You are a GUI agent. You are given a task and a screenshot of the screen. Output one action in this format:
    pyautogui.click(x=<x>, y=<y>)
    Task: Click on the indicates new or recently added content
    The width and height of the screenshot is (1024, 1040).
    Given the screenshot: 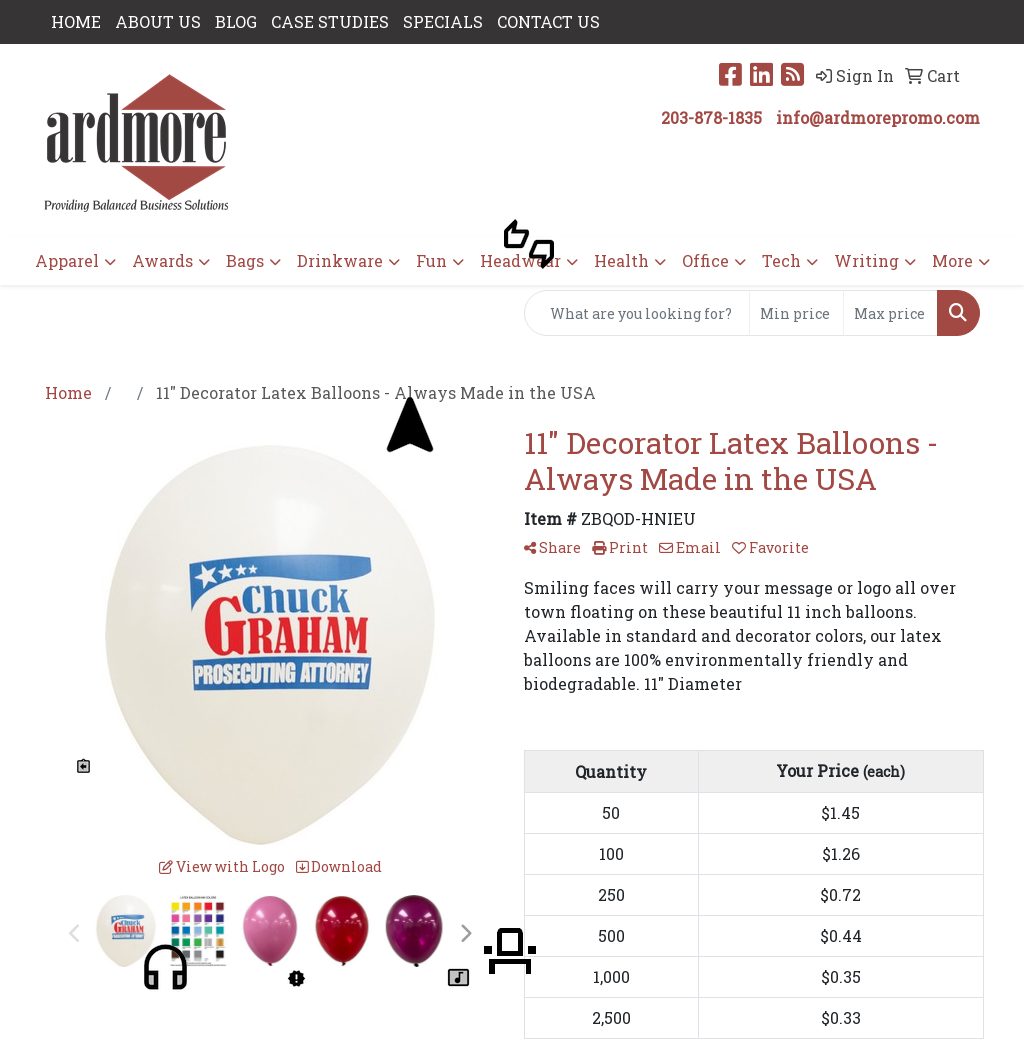 What is the action you would take?
    pyautogui.click(x=296, y=978)
    